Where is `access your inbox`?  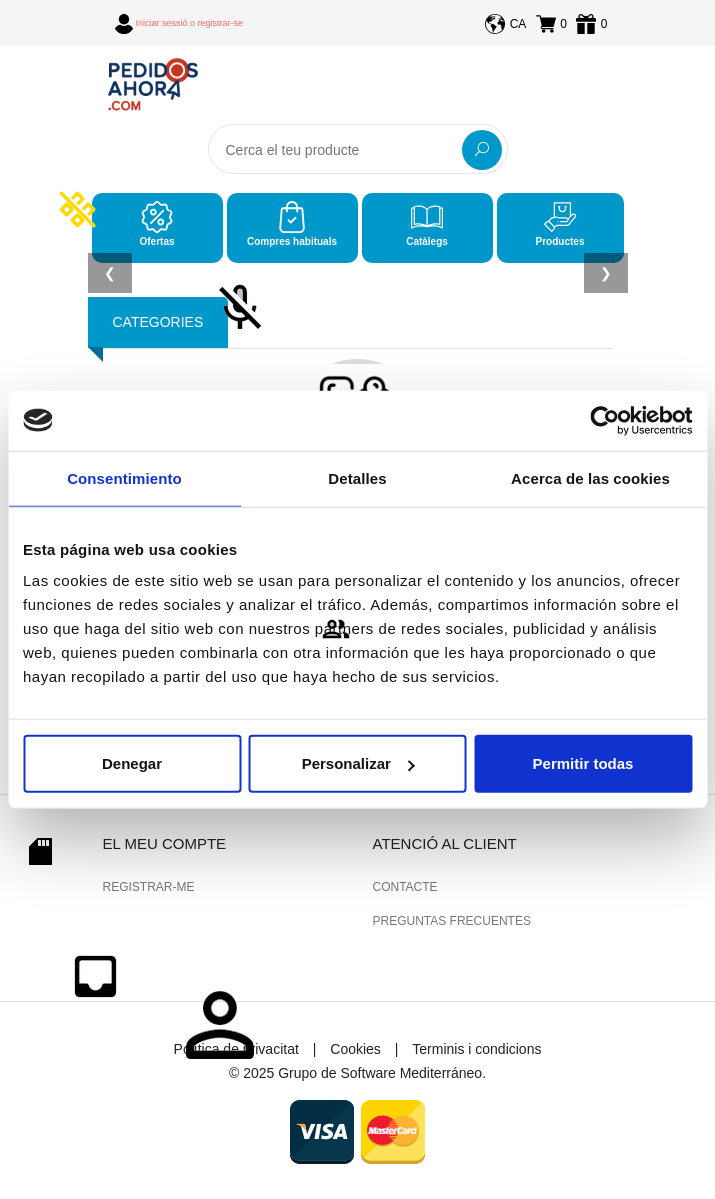 access your inbox is located at coordinates (95, 976).